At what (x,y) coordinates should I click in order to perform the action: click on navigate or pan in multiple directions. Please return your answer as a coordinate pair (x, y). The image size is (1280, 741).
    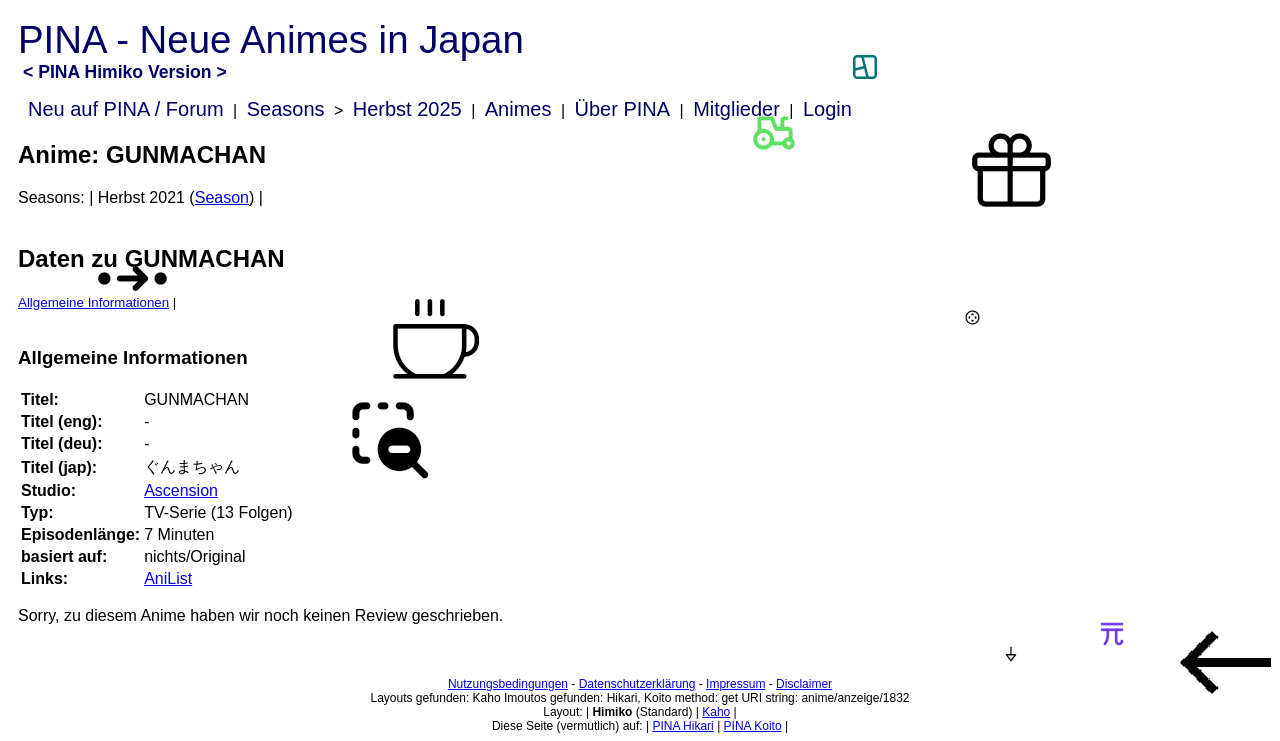
    Looking at the image, I should click on (972, 317).